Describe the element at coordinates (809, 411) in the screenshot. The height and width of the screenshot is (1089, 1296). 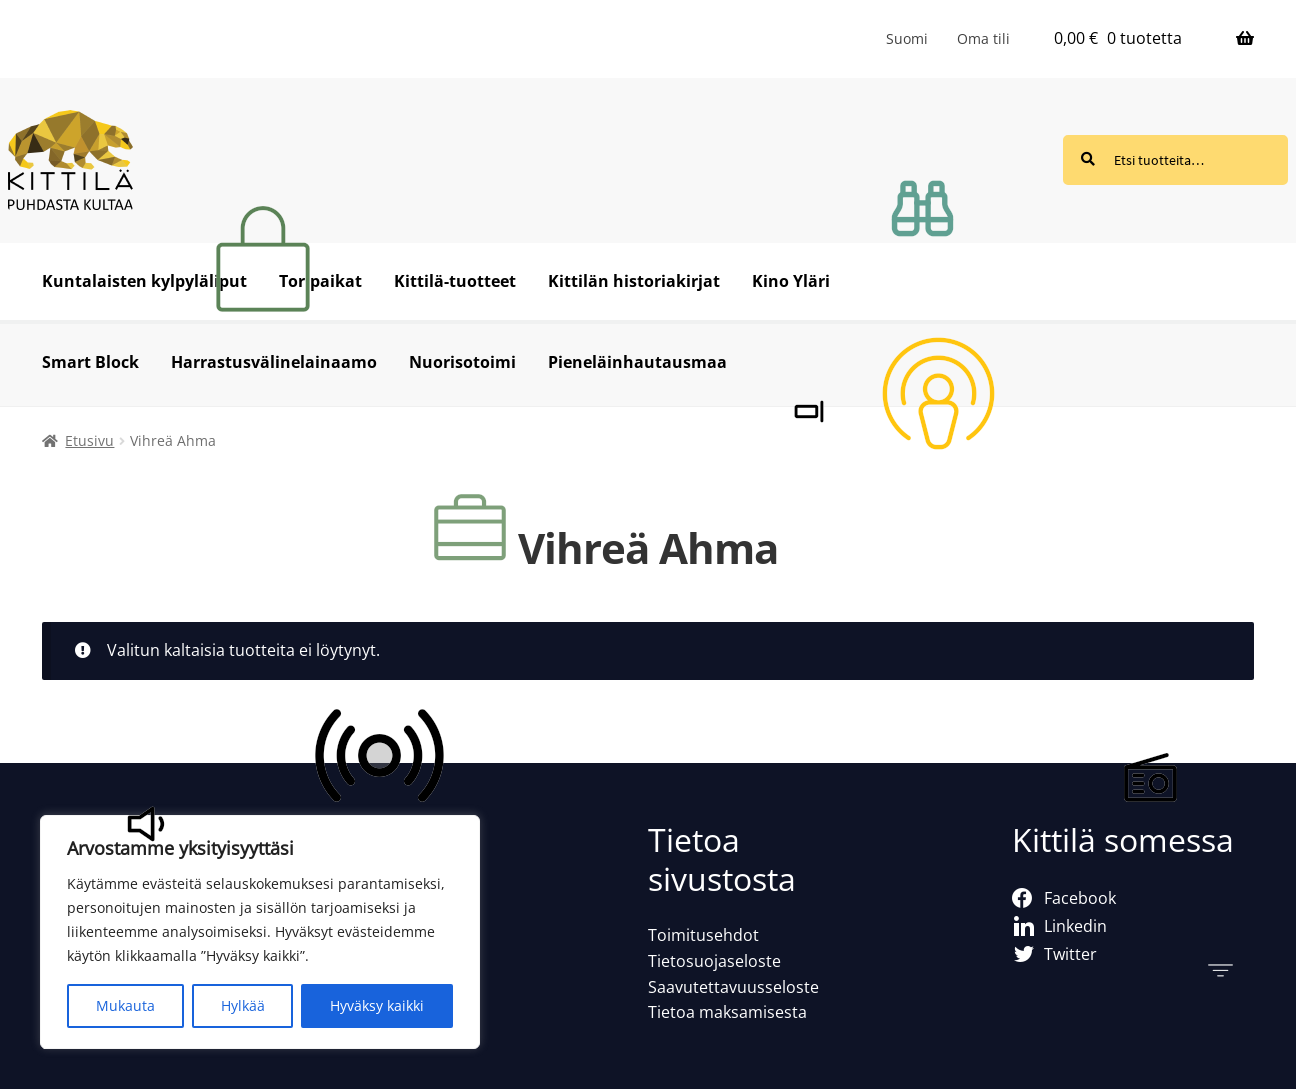
I see `align content to the right` at that location.